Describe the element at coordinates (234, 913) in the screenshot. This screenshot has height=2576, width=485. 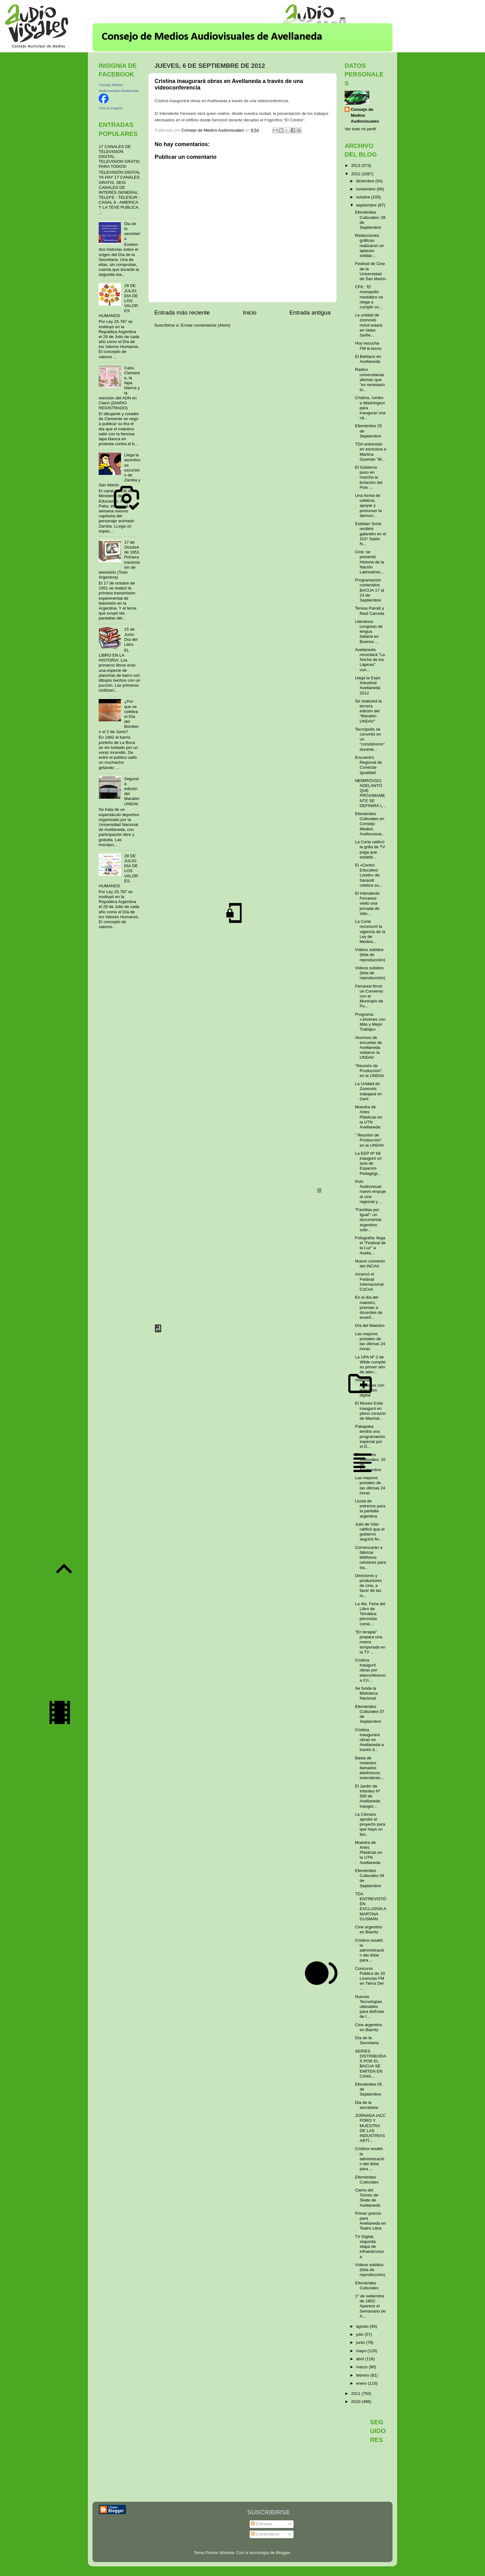
I see `device is locked or secured` at that location.